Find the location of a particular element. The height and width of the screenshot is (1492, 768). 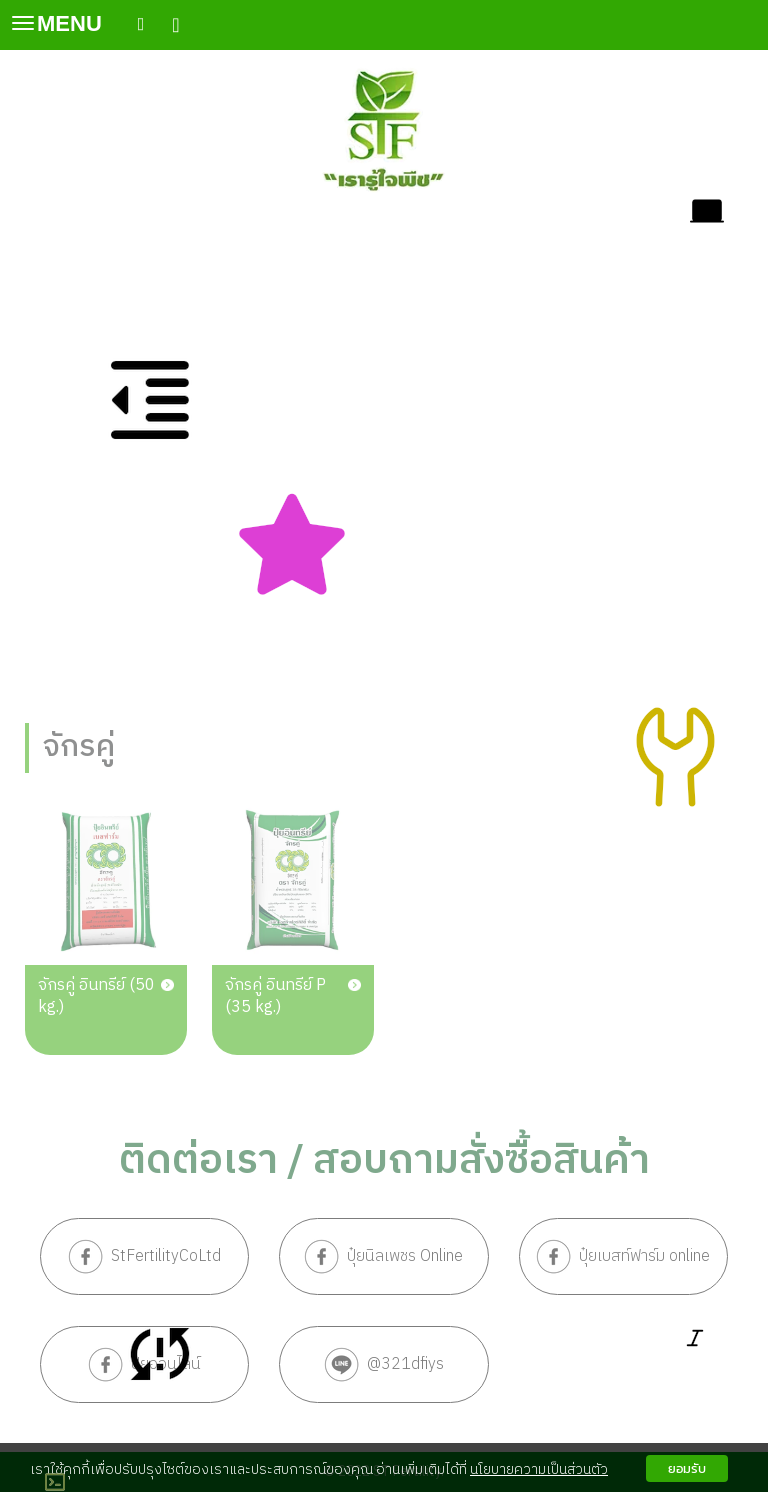

open the command line terminal is located at coordinates (55, 1482).